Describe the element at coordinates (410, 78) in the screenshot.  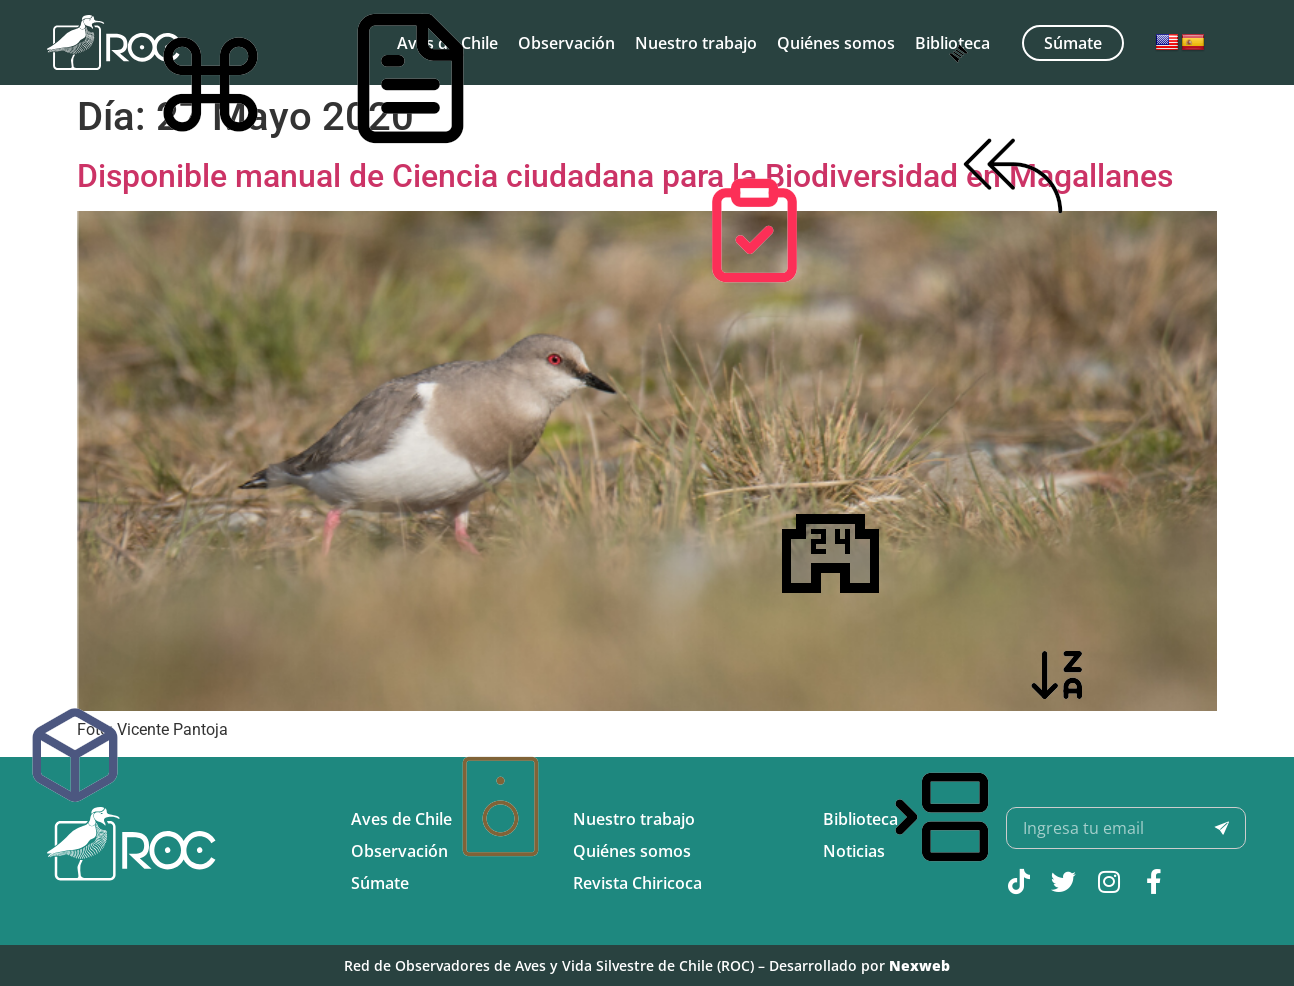
I see `view document contents` at that location.